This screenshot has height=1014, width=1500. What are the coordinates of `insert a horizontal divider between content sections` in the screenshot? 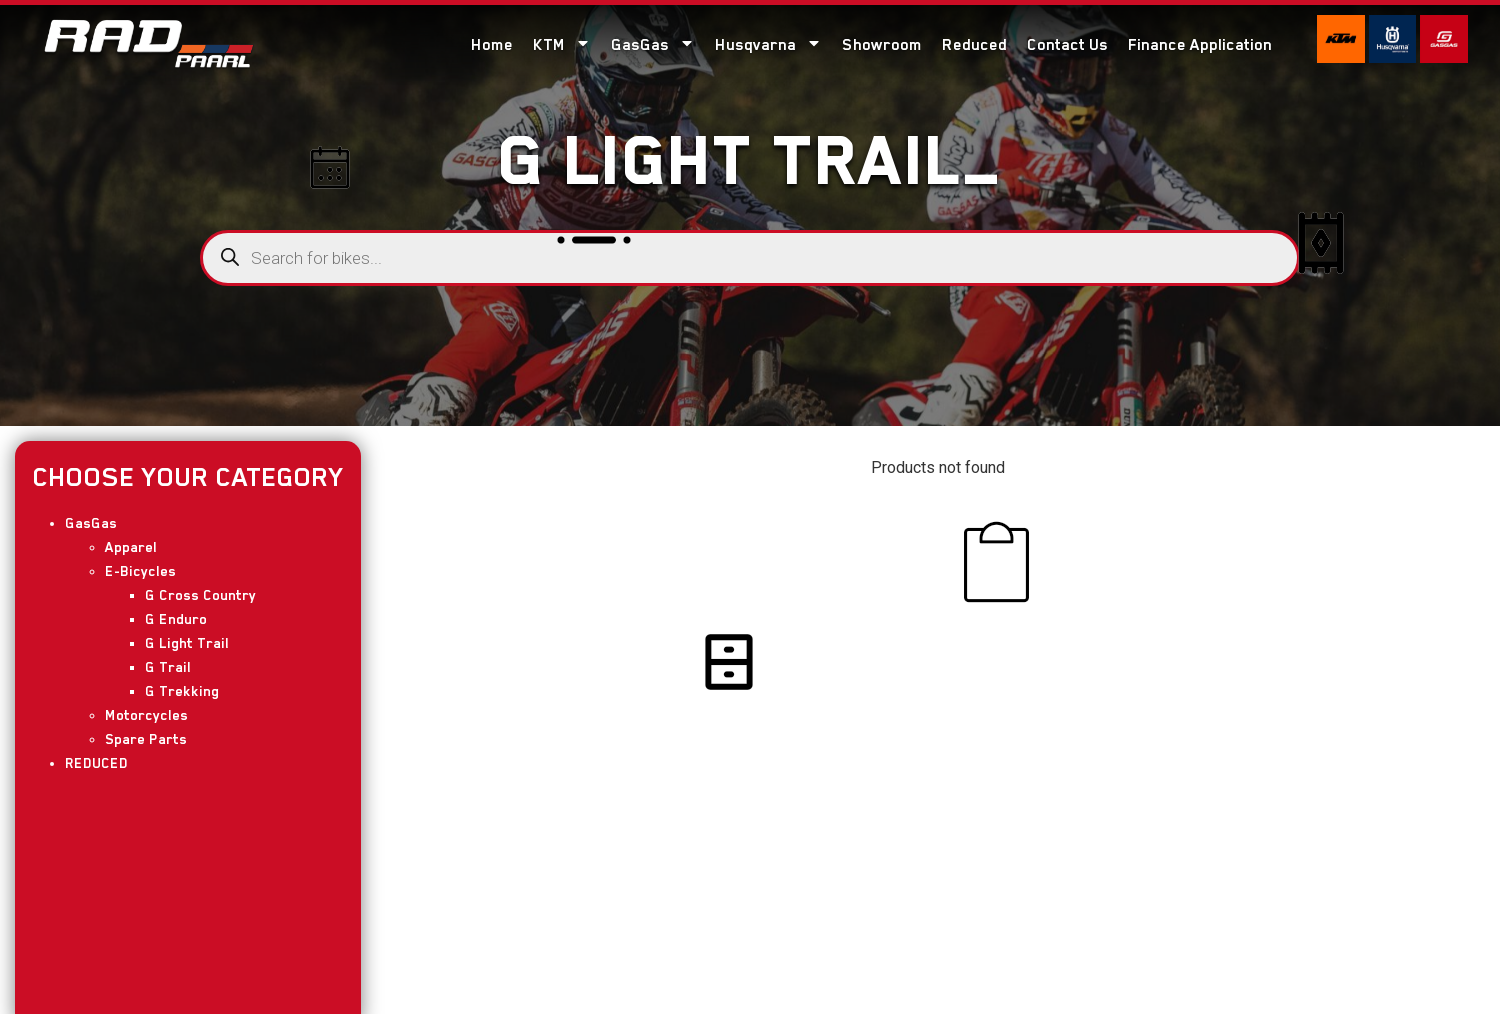 It's located at (594, 240).